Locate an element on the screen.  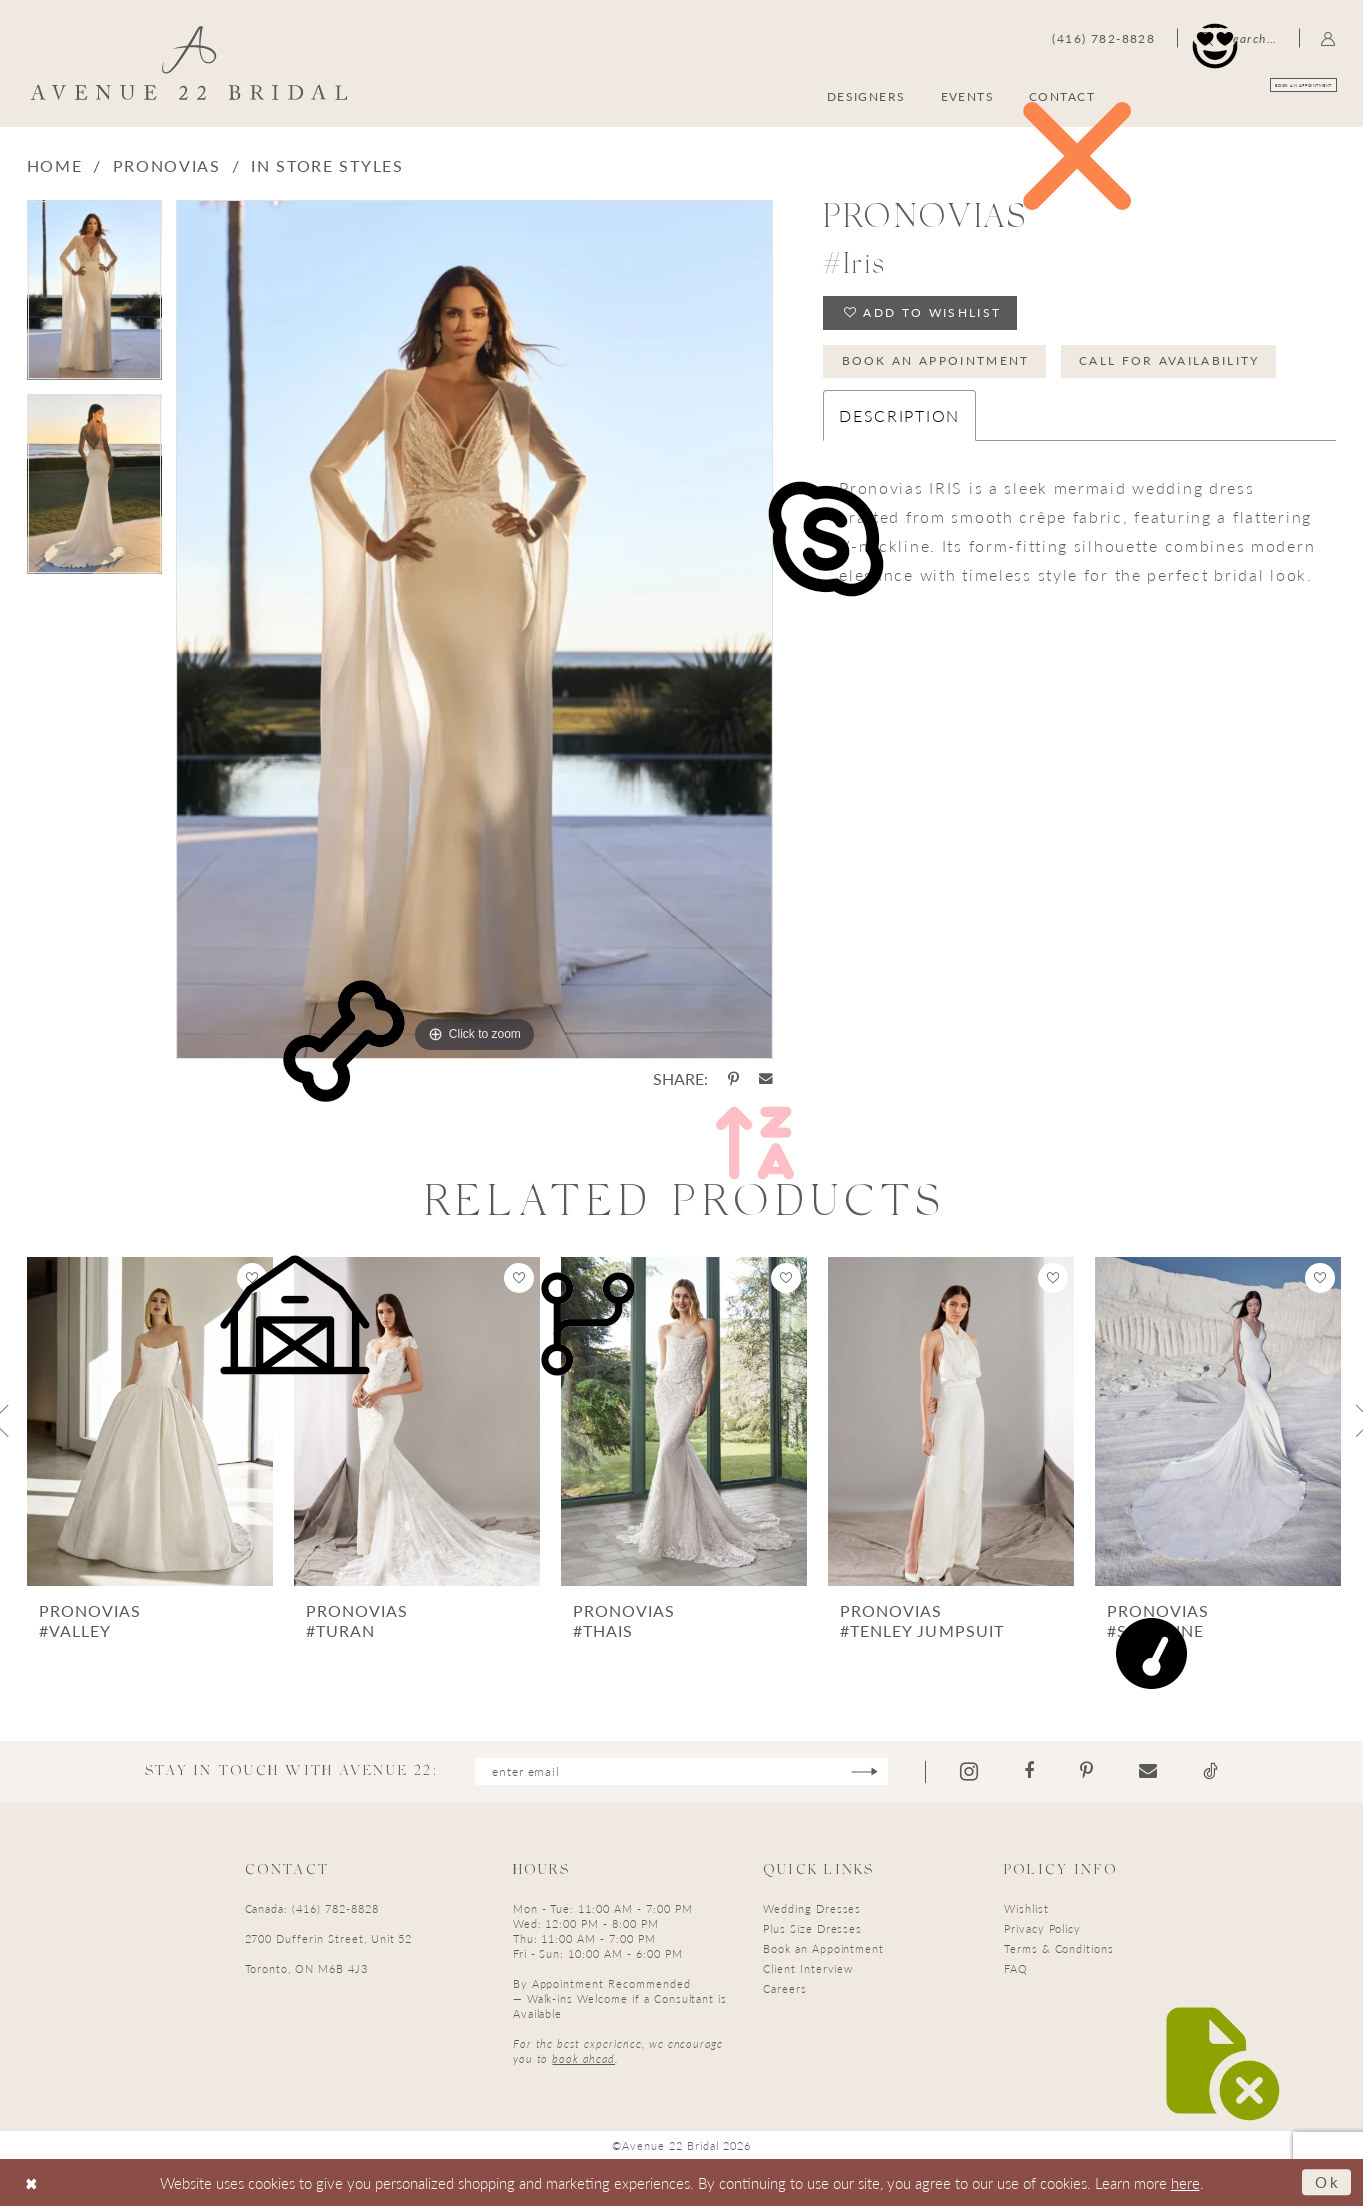
access farm or agricultural settings is located at coordinates (295, 1325).